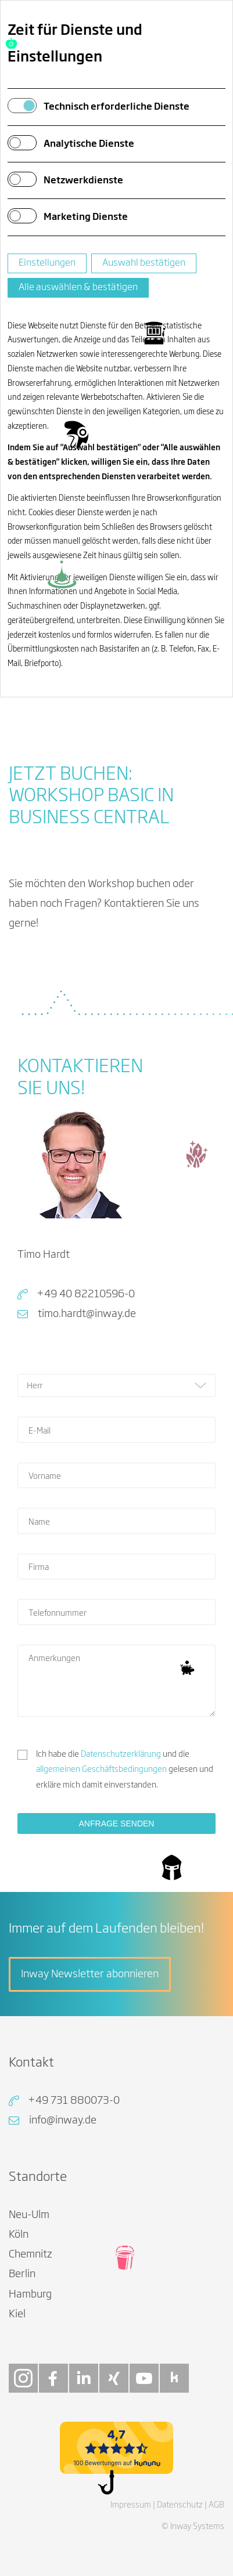 The height and width of the screenshot is (2576, 233). Describe the element at coordinates (76, 435) in the screenshot. I see `select the phrygian cap headgear item` at that location.